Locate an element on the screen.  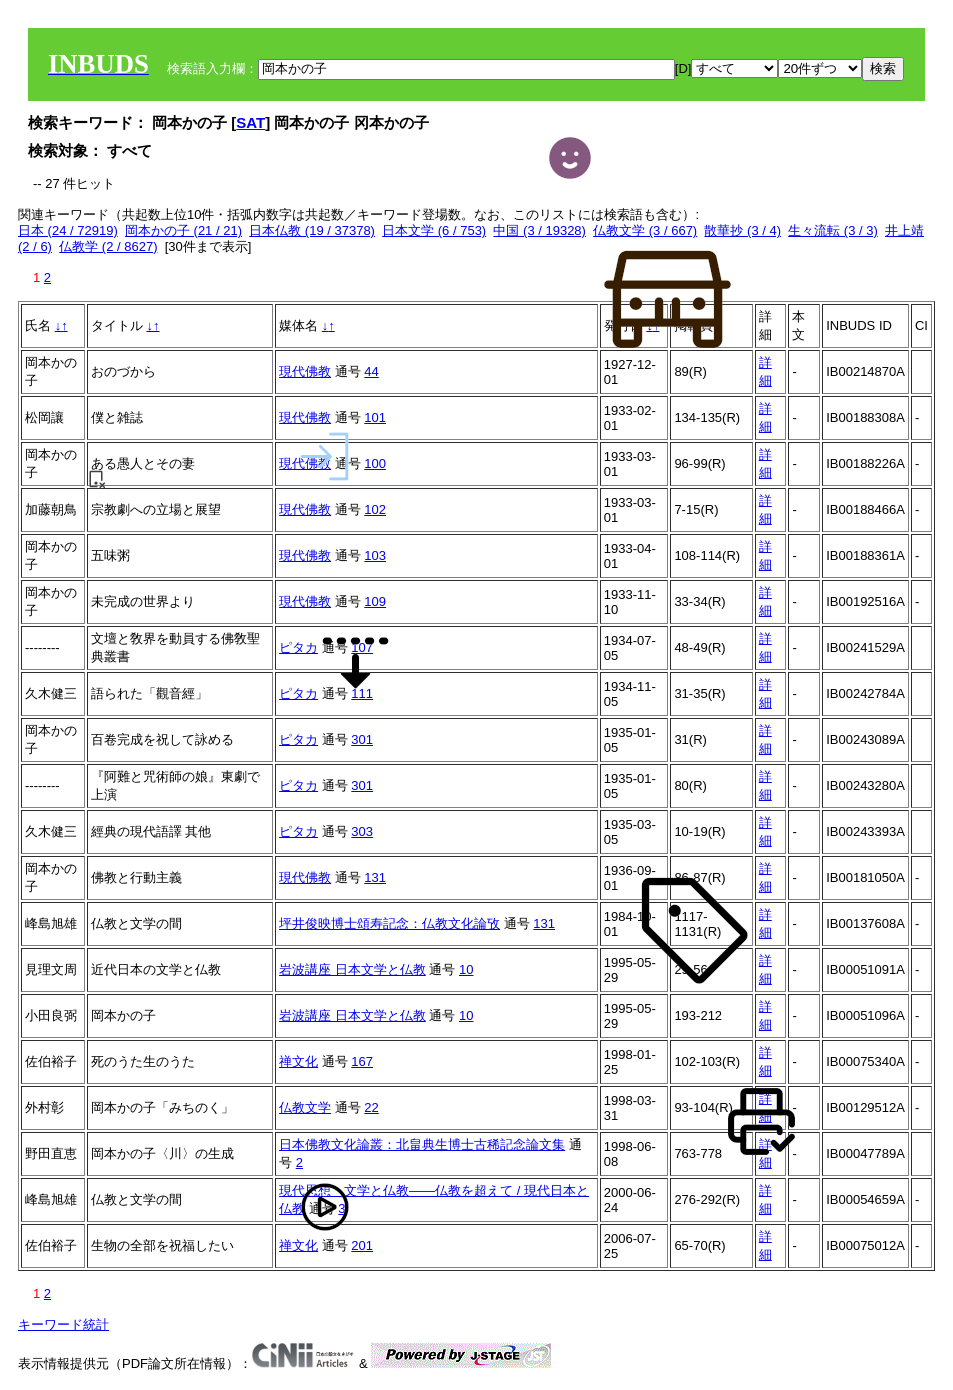
play media or video content is located at coordinates (325, 1207).